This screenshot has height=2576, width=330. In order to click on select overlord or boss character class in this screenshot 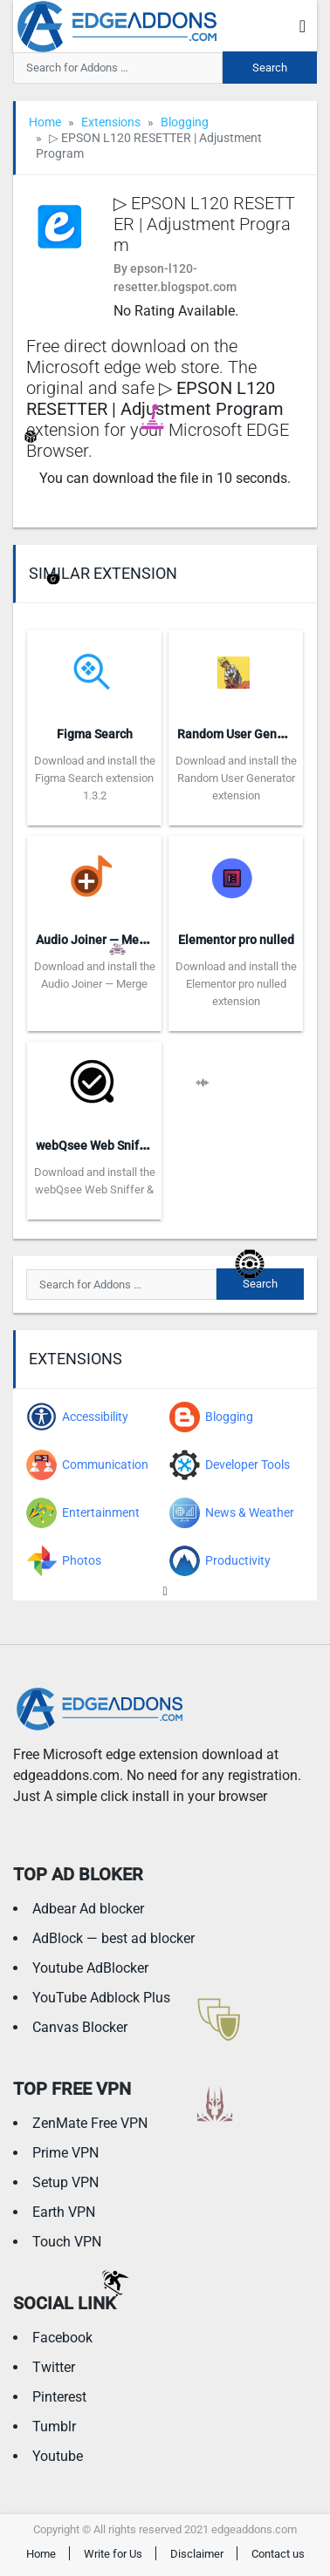, I will do `click(215, 2104)`.